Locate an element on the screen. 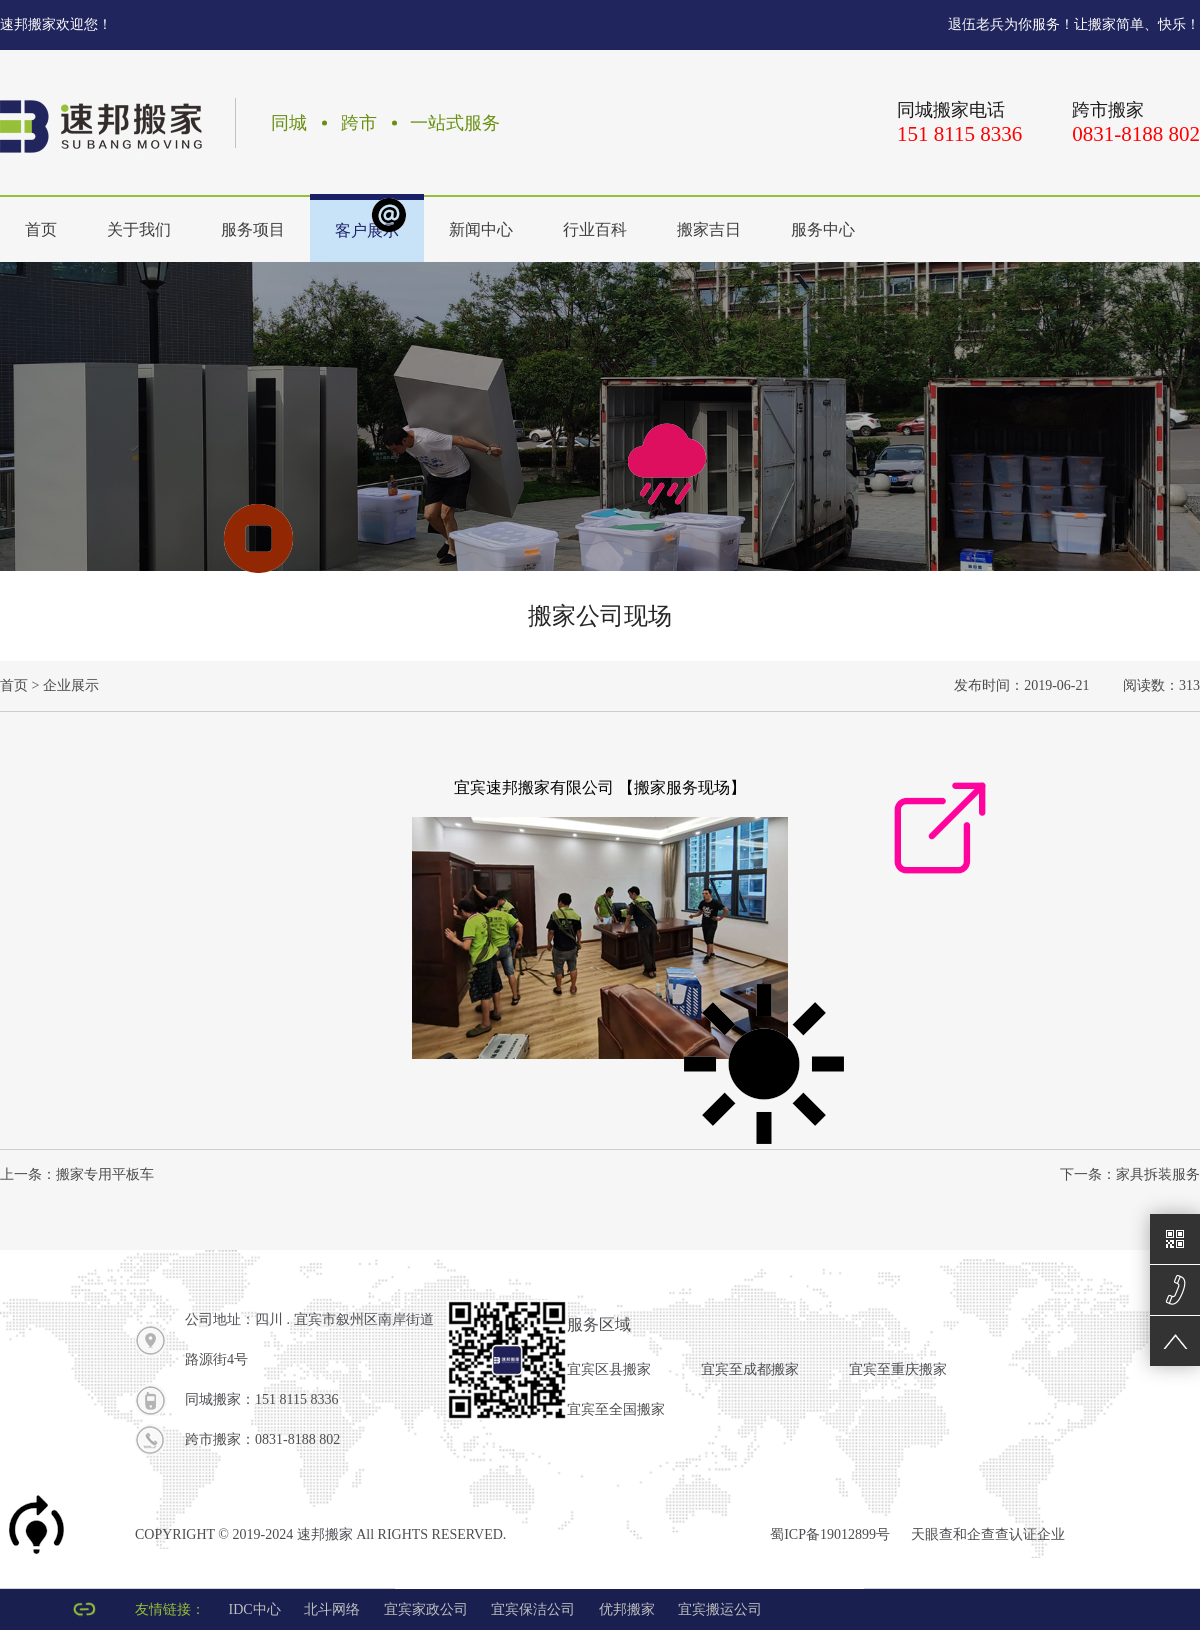 The height and width of the screenshot is (1630, 1200). indicates rainy weather conditions is located at coordinates (667, 464).